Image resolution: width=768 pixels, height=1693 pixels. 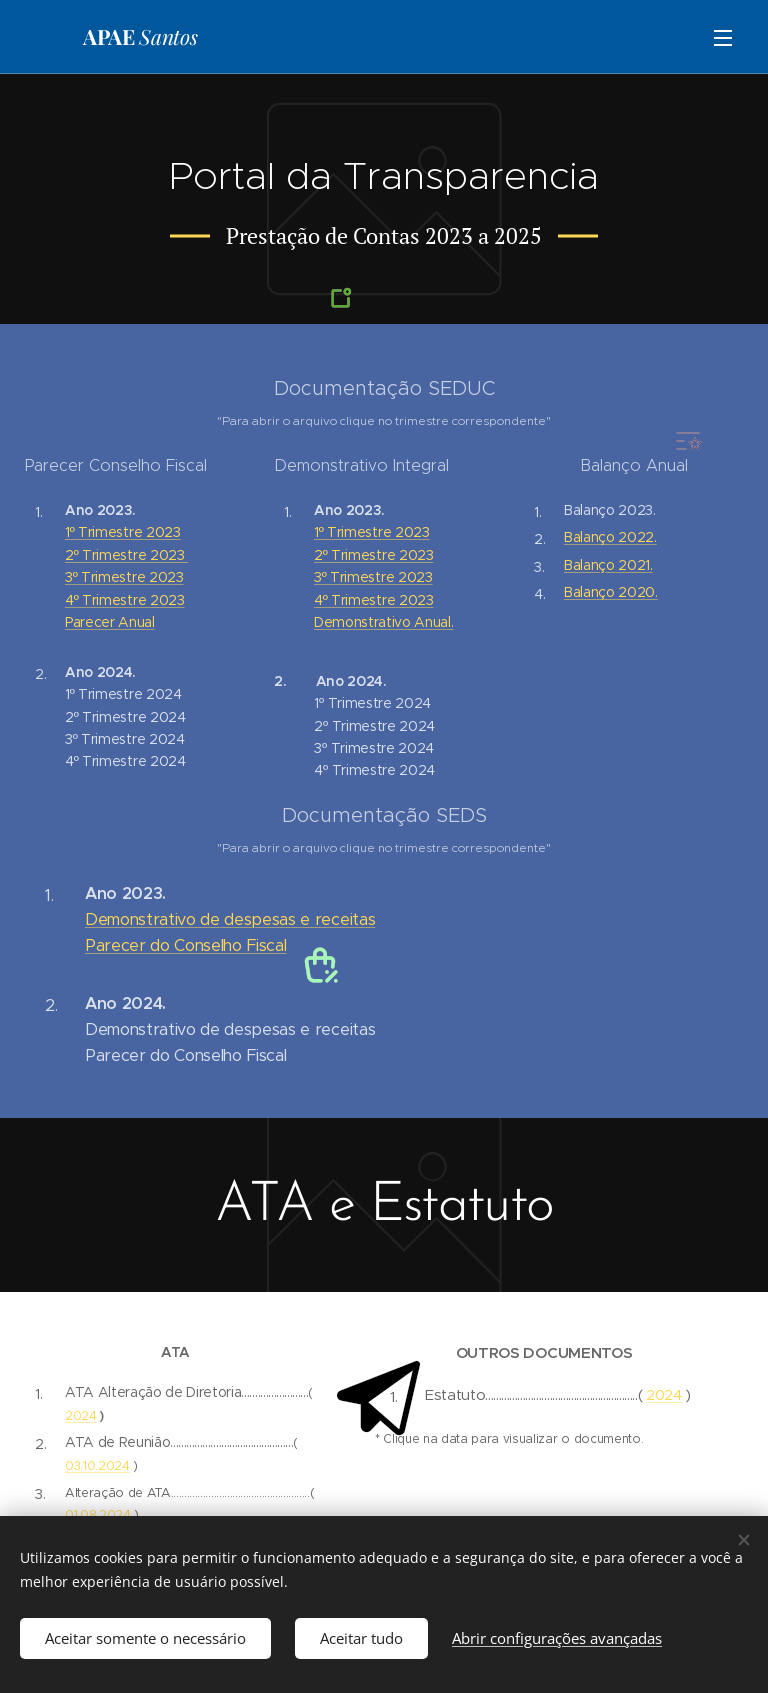 I want to click on open Telegram messaging app, so click(x=381, y=1399).